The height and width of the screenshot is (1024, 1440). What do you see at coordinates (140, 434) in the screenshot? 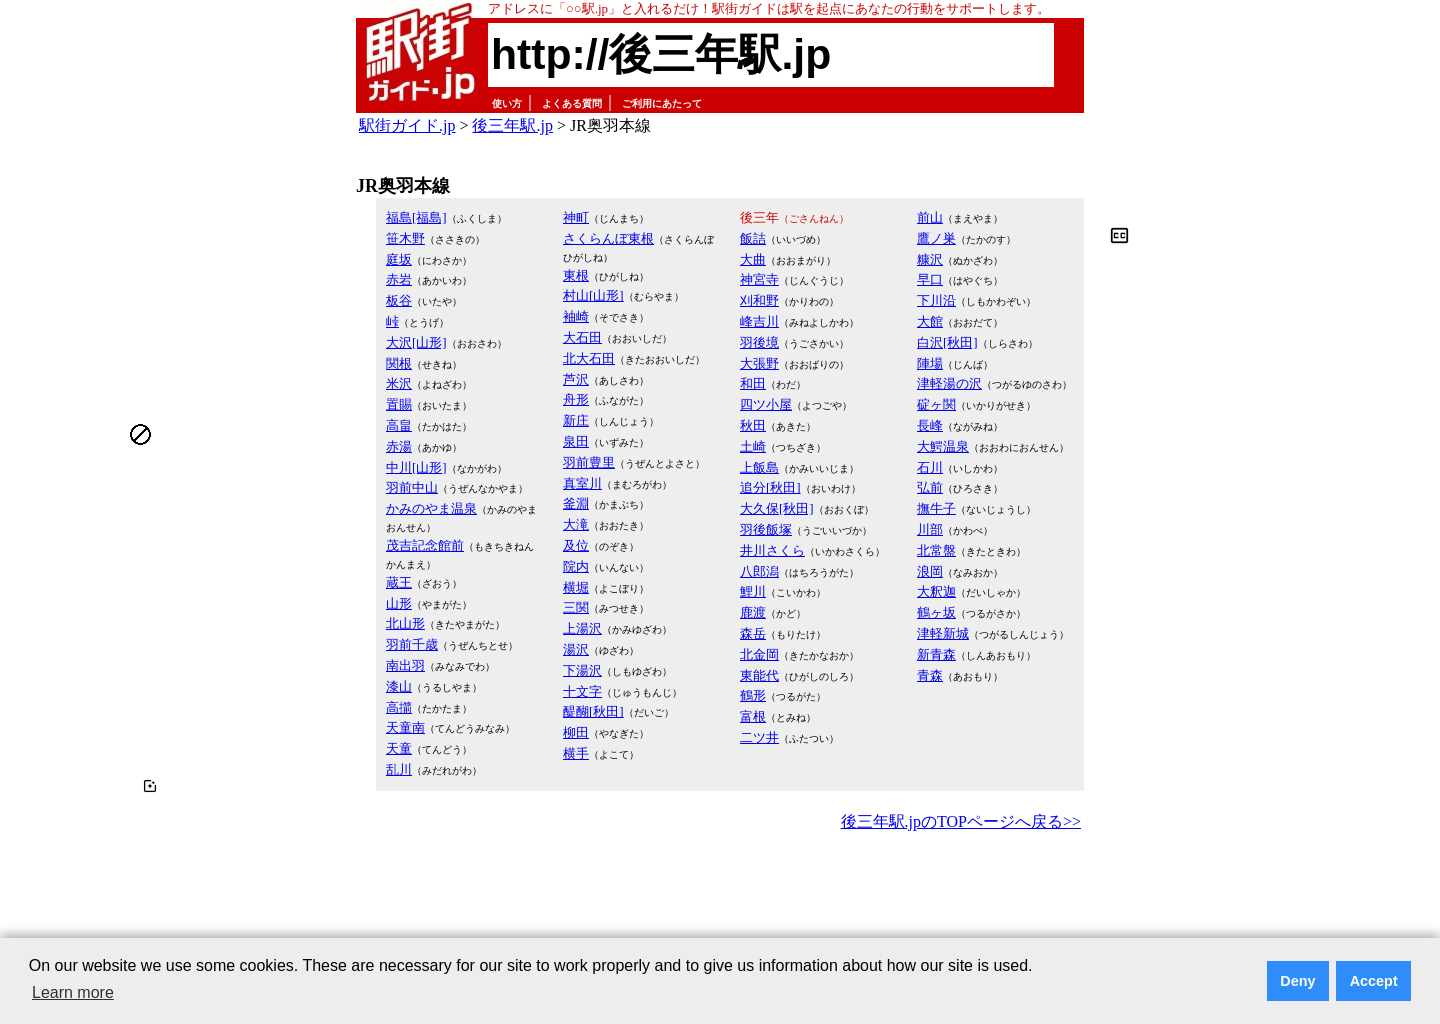
I see `block or ban a user` at bounding box center [140, 434].